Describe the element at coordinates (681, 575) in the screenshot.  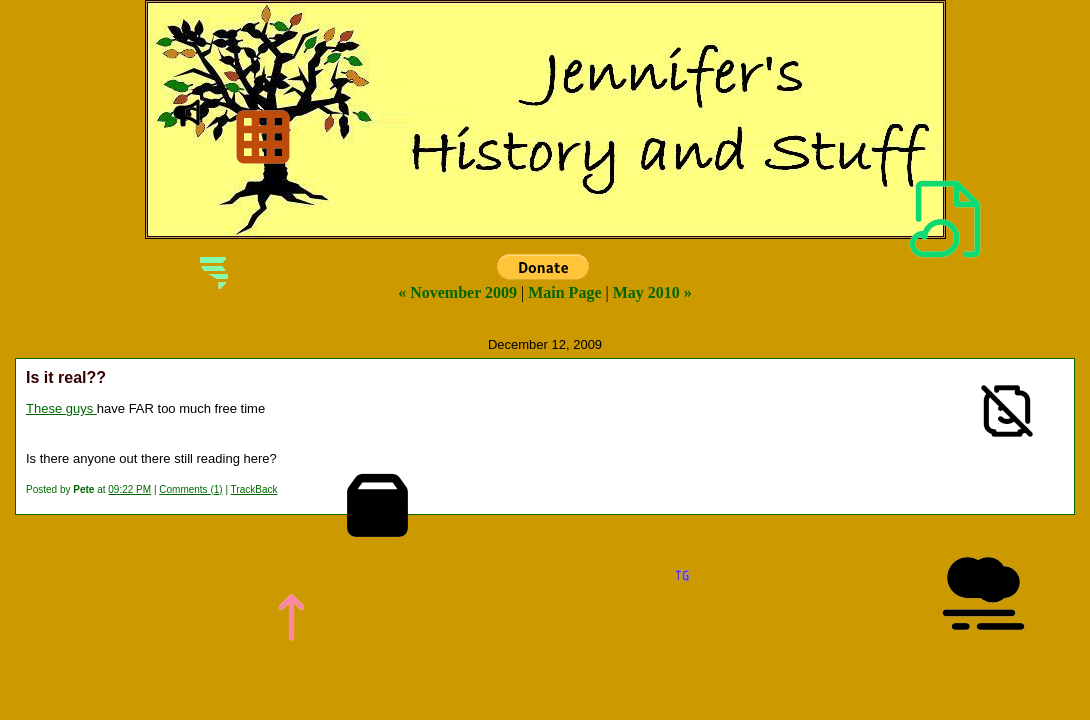
I see `tangent function in a math or calculator app` at that location.